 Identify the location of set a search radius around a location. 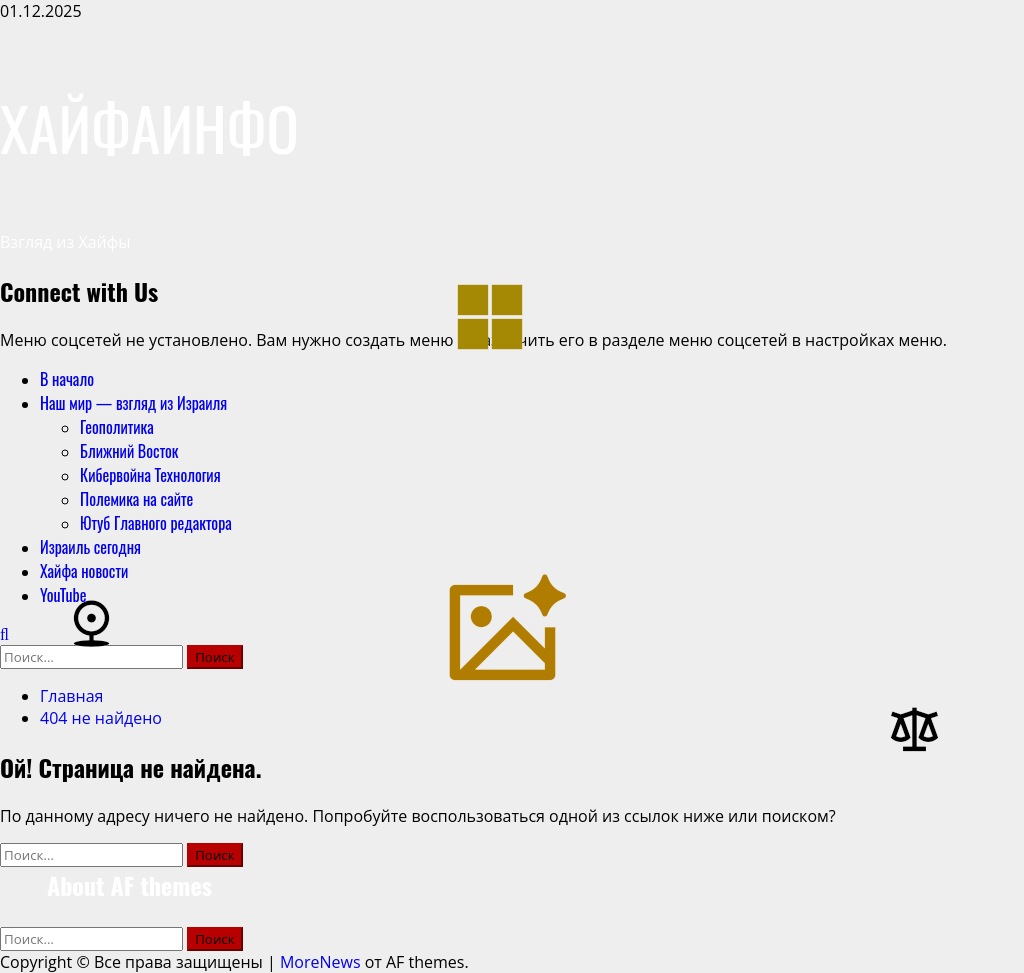
(91, 622).